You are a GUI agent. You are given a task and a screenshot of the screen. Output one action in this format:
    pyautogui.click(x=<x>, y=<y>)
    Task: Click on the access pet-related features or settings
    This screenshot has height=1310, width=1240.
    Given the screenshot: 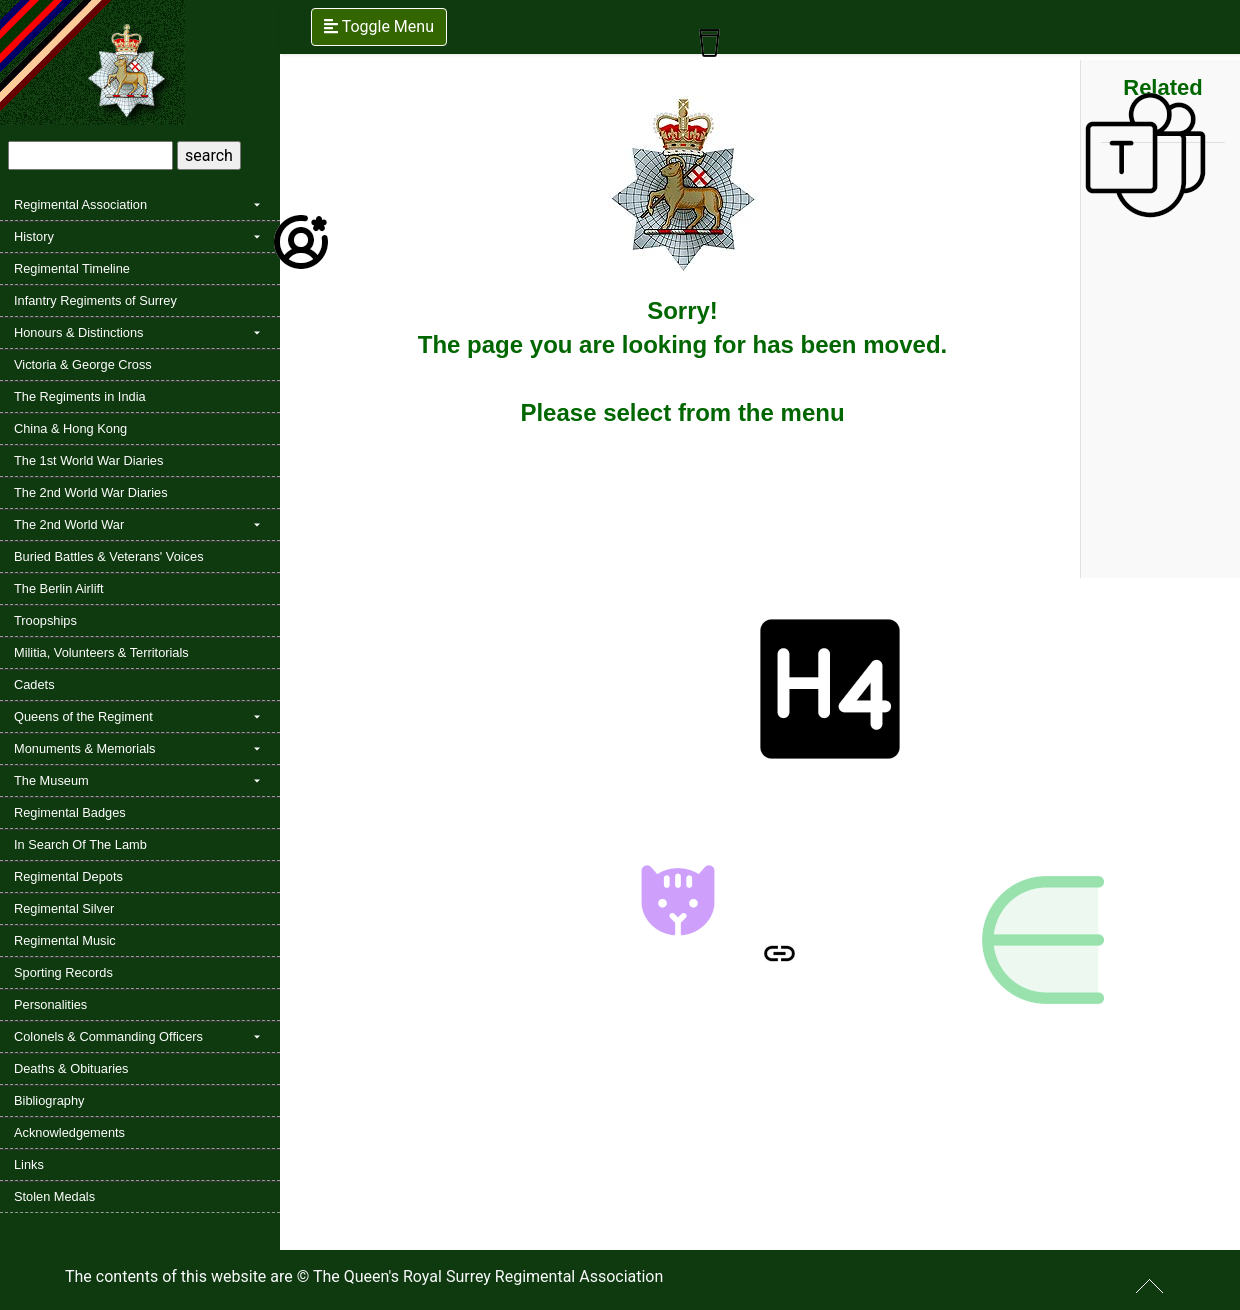 What is the action you would take?
    pyautogui.click(x=678, y=899)
    